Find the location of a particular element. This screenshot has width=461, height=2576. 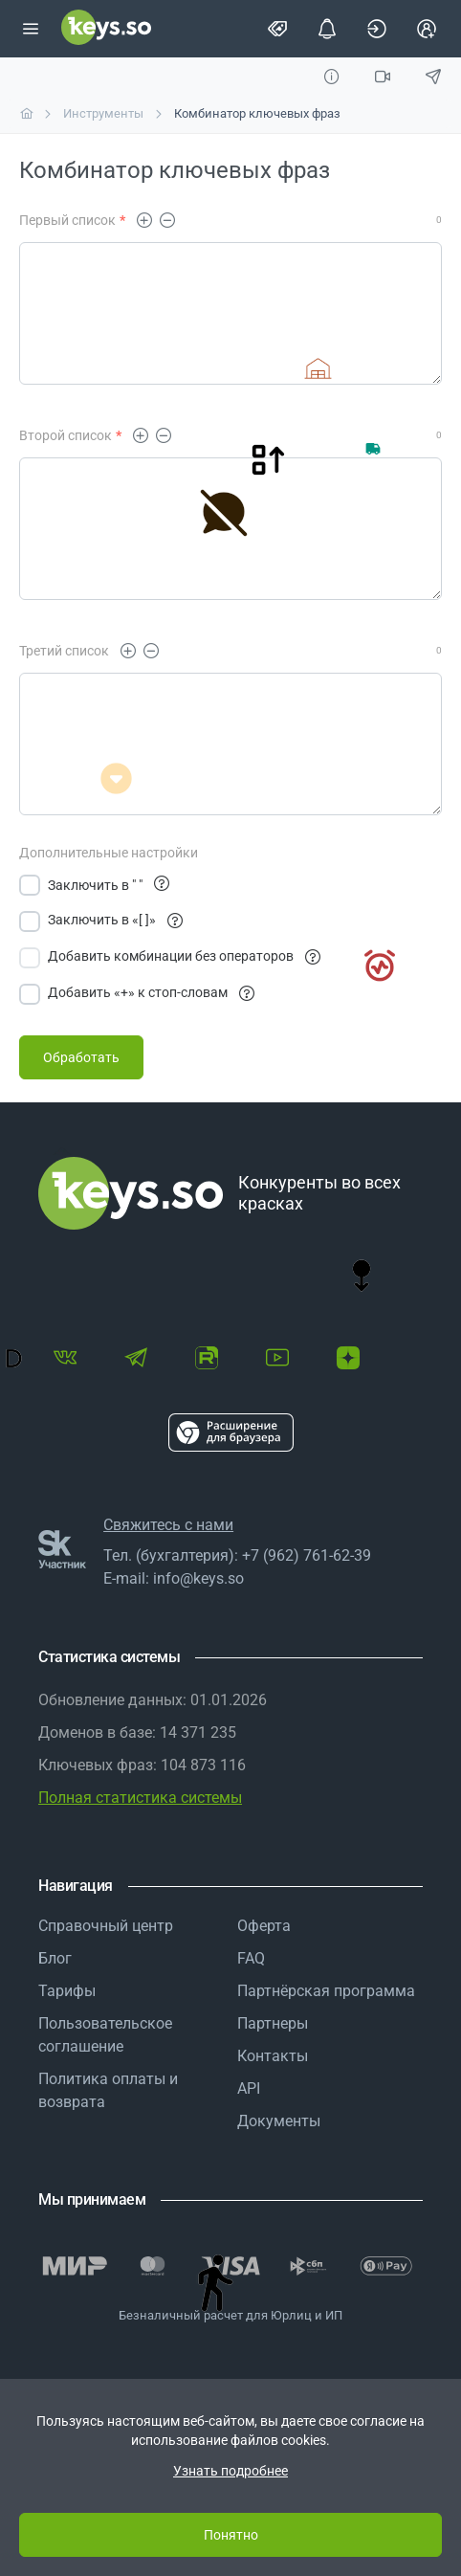

swipe down to refresh or load content is located at coordinates (362, 1276).